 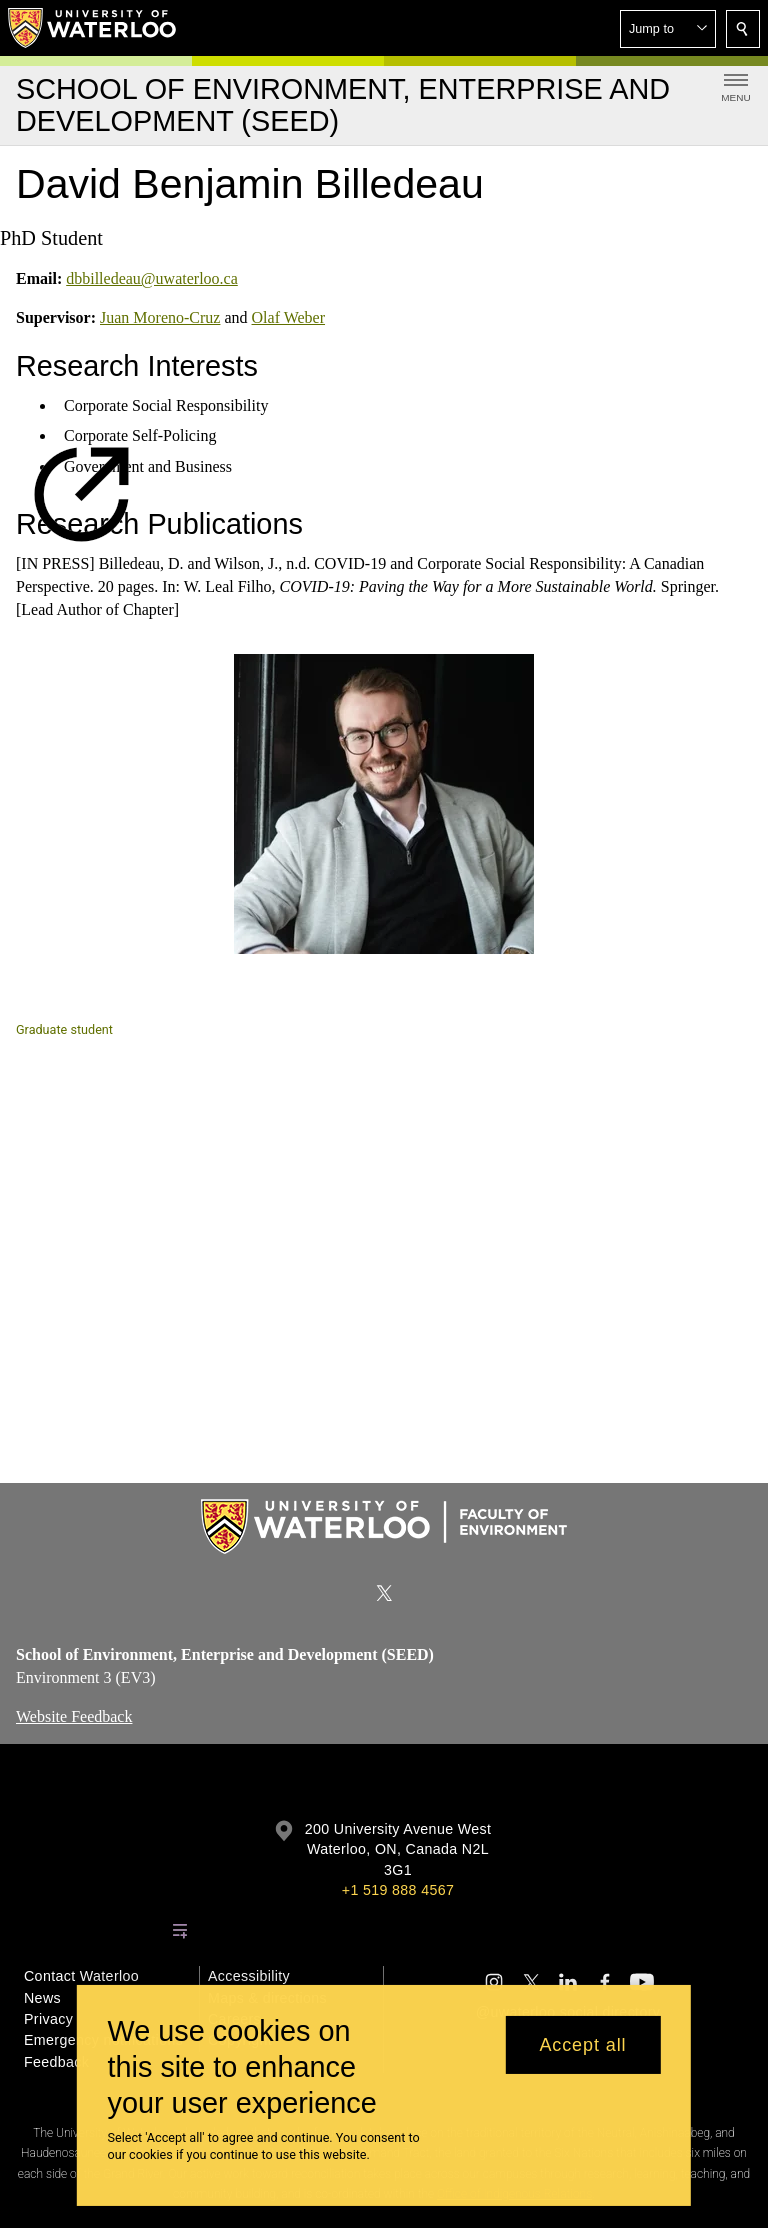 What do you see at coordinates (180, 1930) in the screenshot?
I see `add a new menu item` at bounding box center [180, 1930].